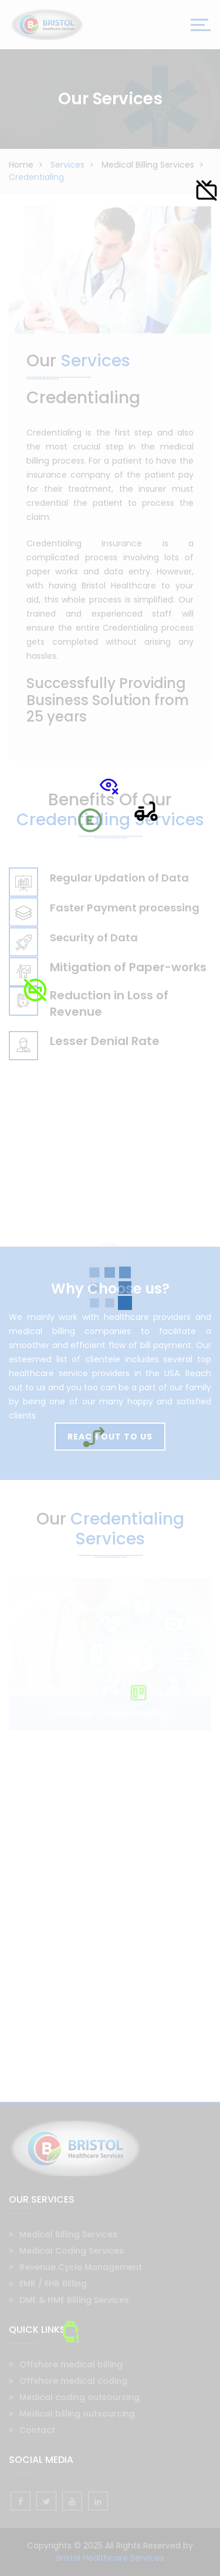 This screenshot has width=220, height=2576. I want to click on indicates east direction on a map or compass, so click(90, 820).